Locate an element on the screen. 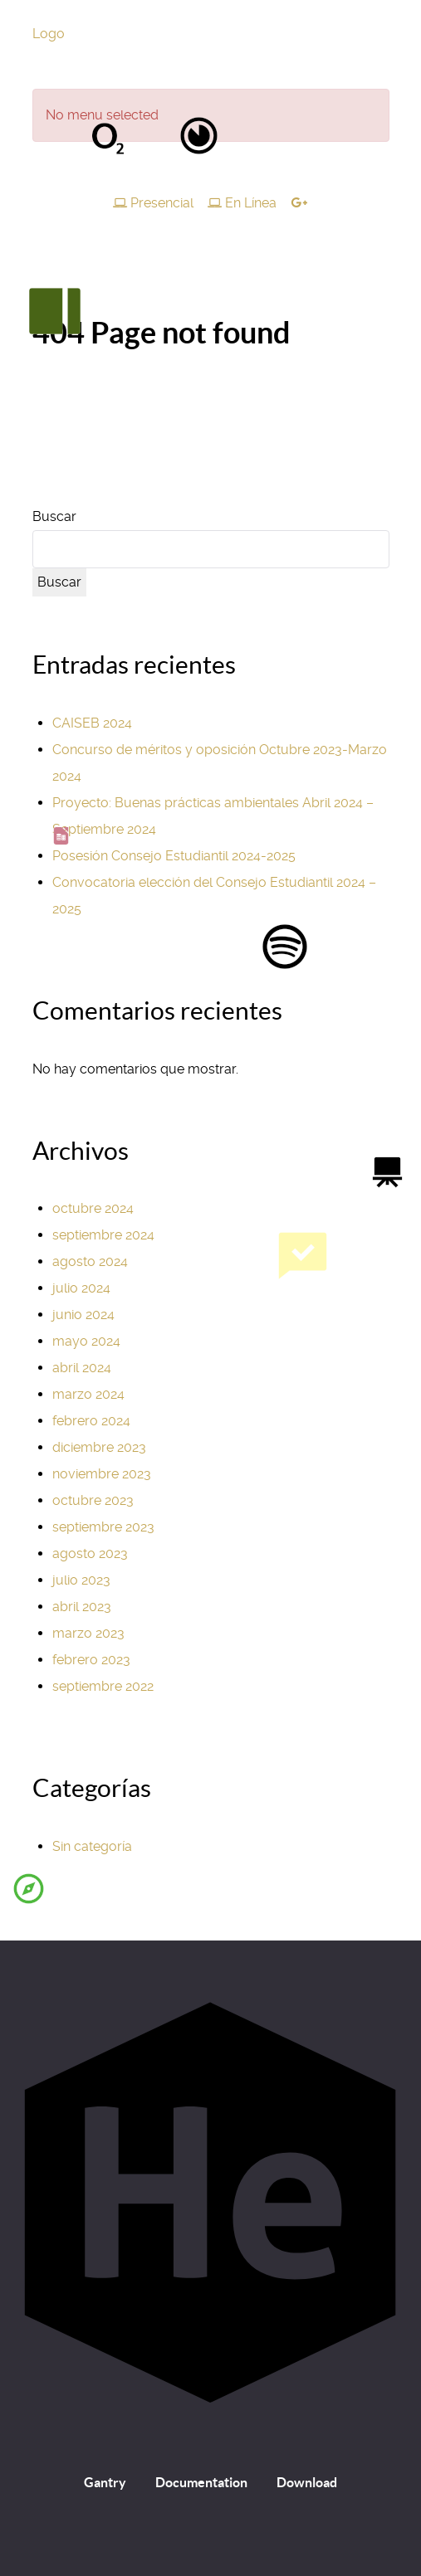 The width and height of the screenshot is (421, 2576). switch to right sidebar layout is located at coordinates (55, 311).